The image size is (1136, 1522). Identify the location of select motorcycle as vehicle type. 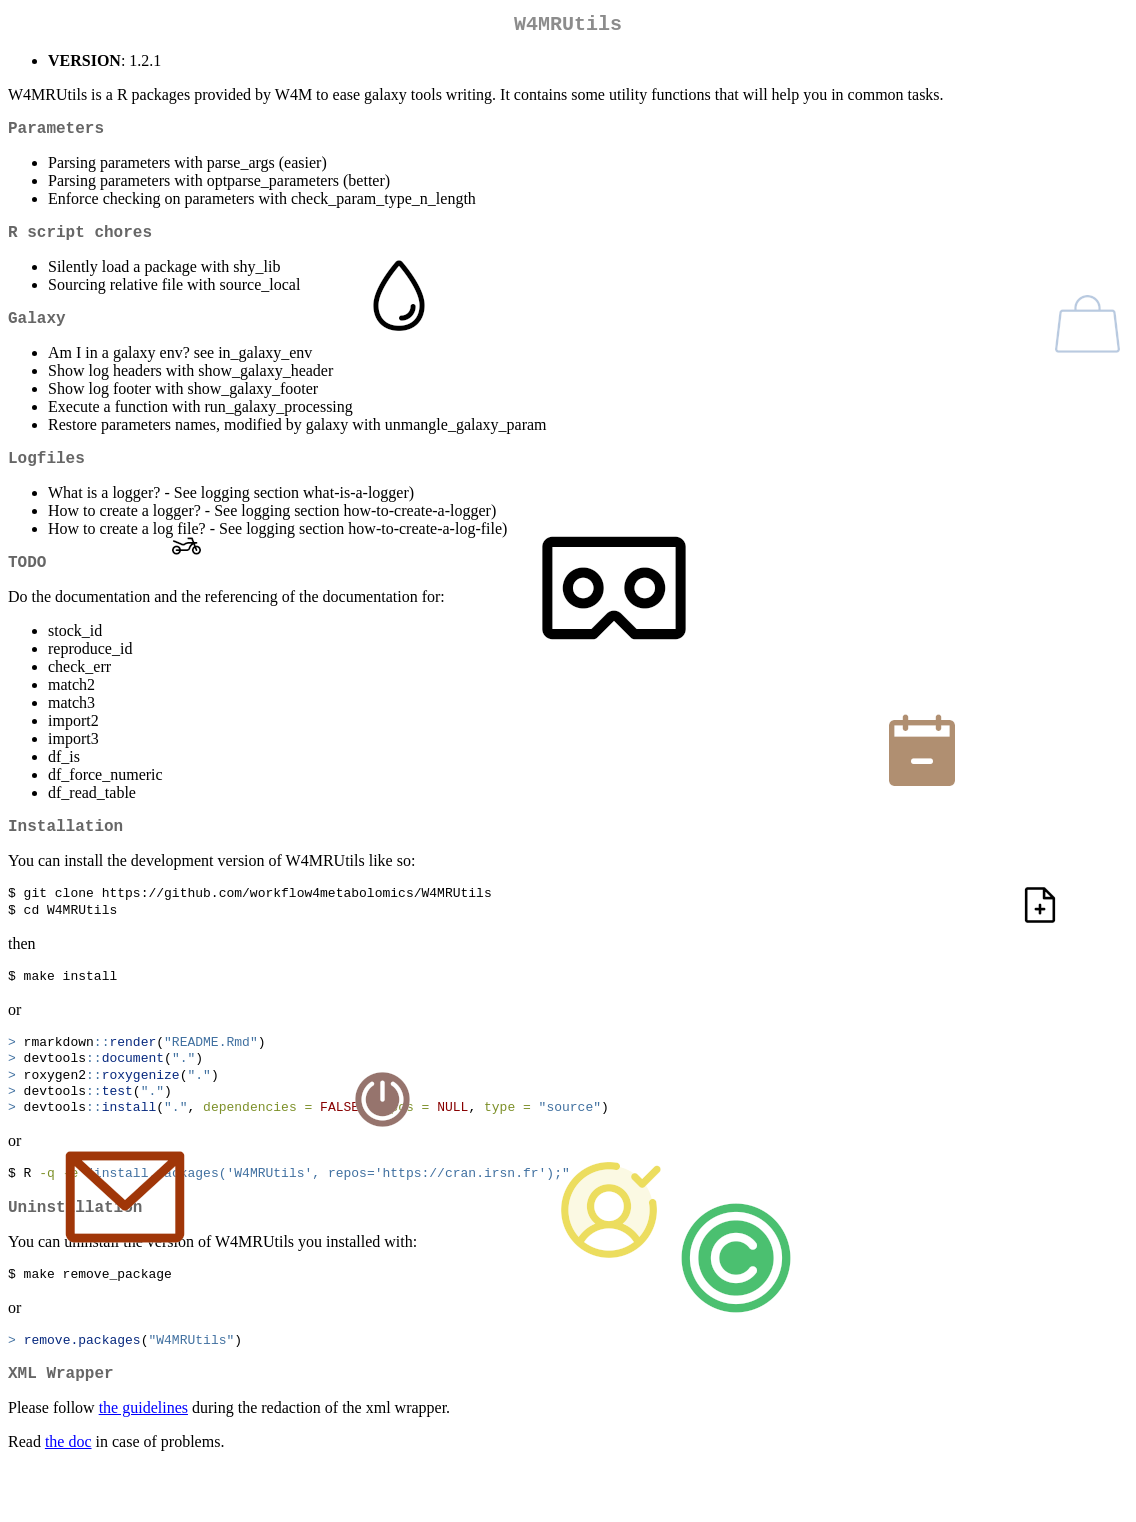
(186, 546).